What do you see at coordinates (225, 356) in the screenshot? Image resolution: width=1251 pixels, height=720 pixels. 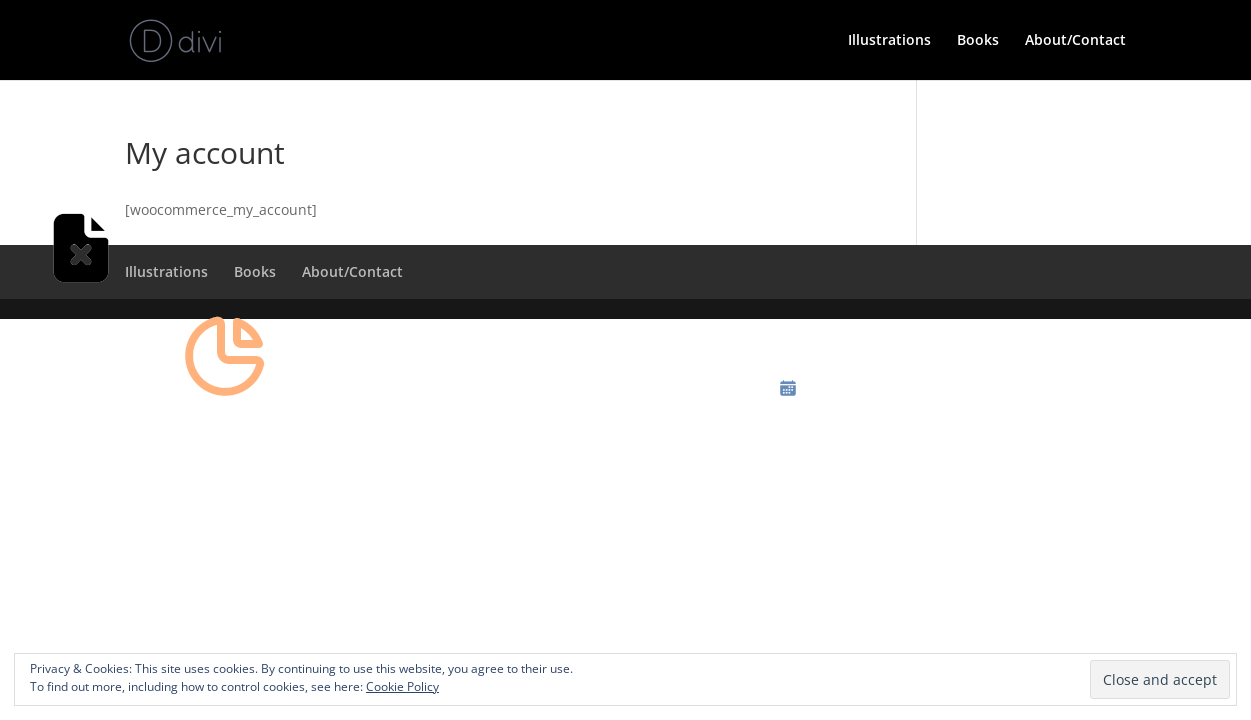 I see `view analytics or statistics breakdown` at bounding box center [225, 356].